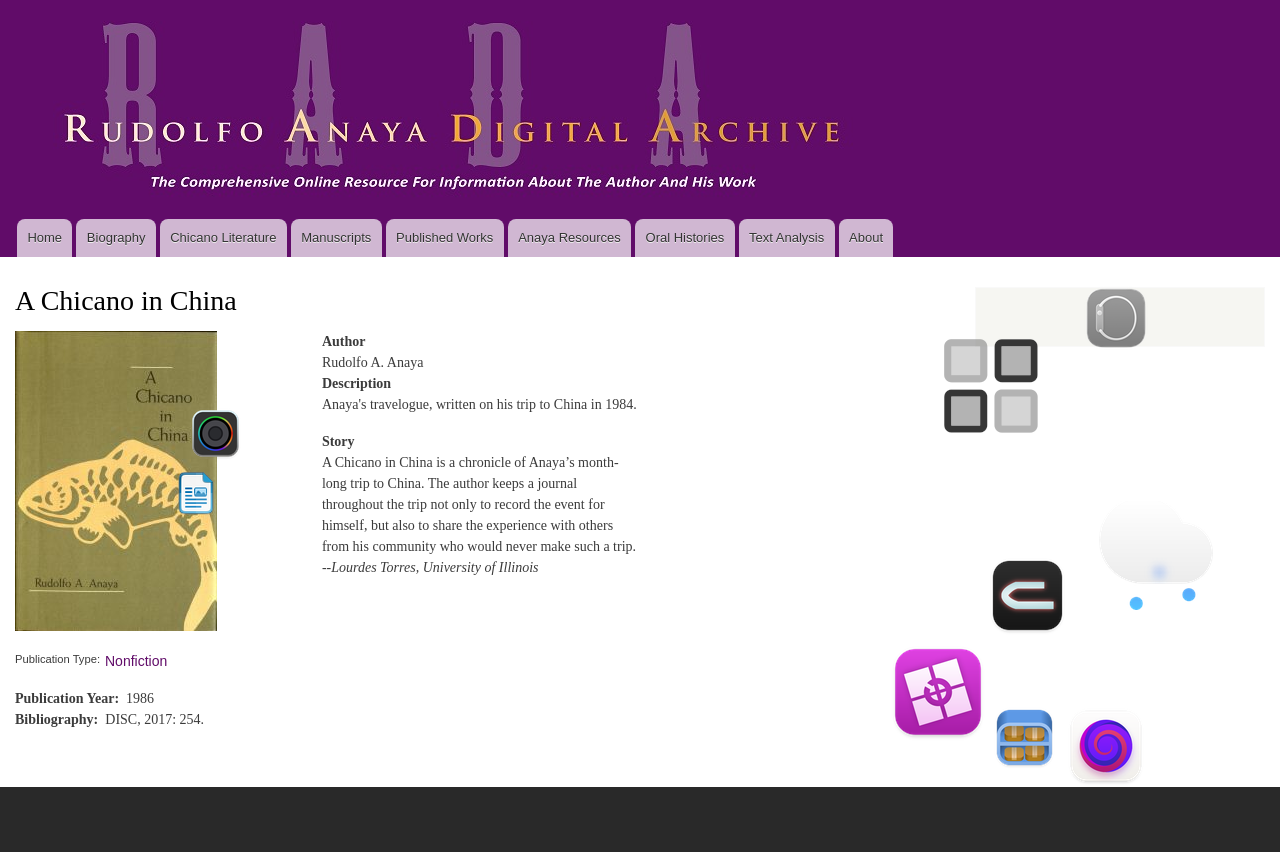 The image size is (1280, 852). I want to click on launch crysis game, so click(1027, 595).